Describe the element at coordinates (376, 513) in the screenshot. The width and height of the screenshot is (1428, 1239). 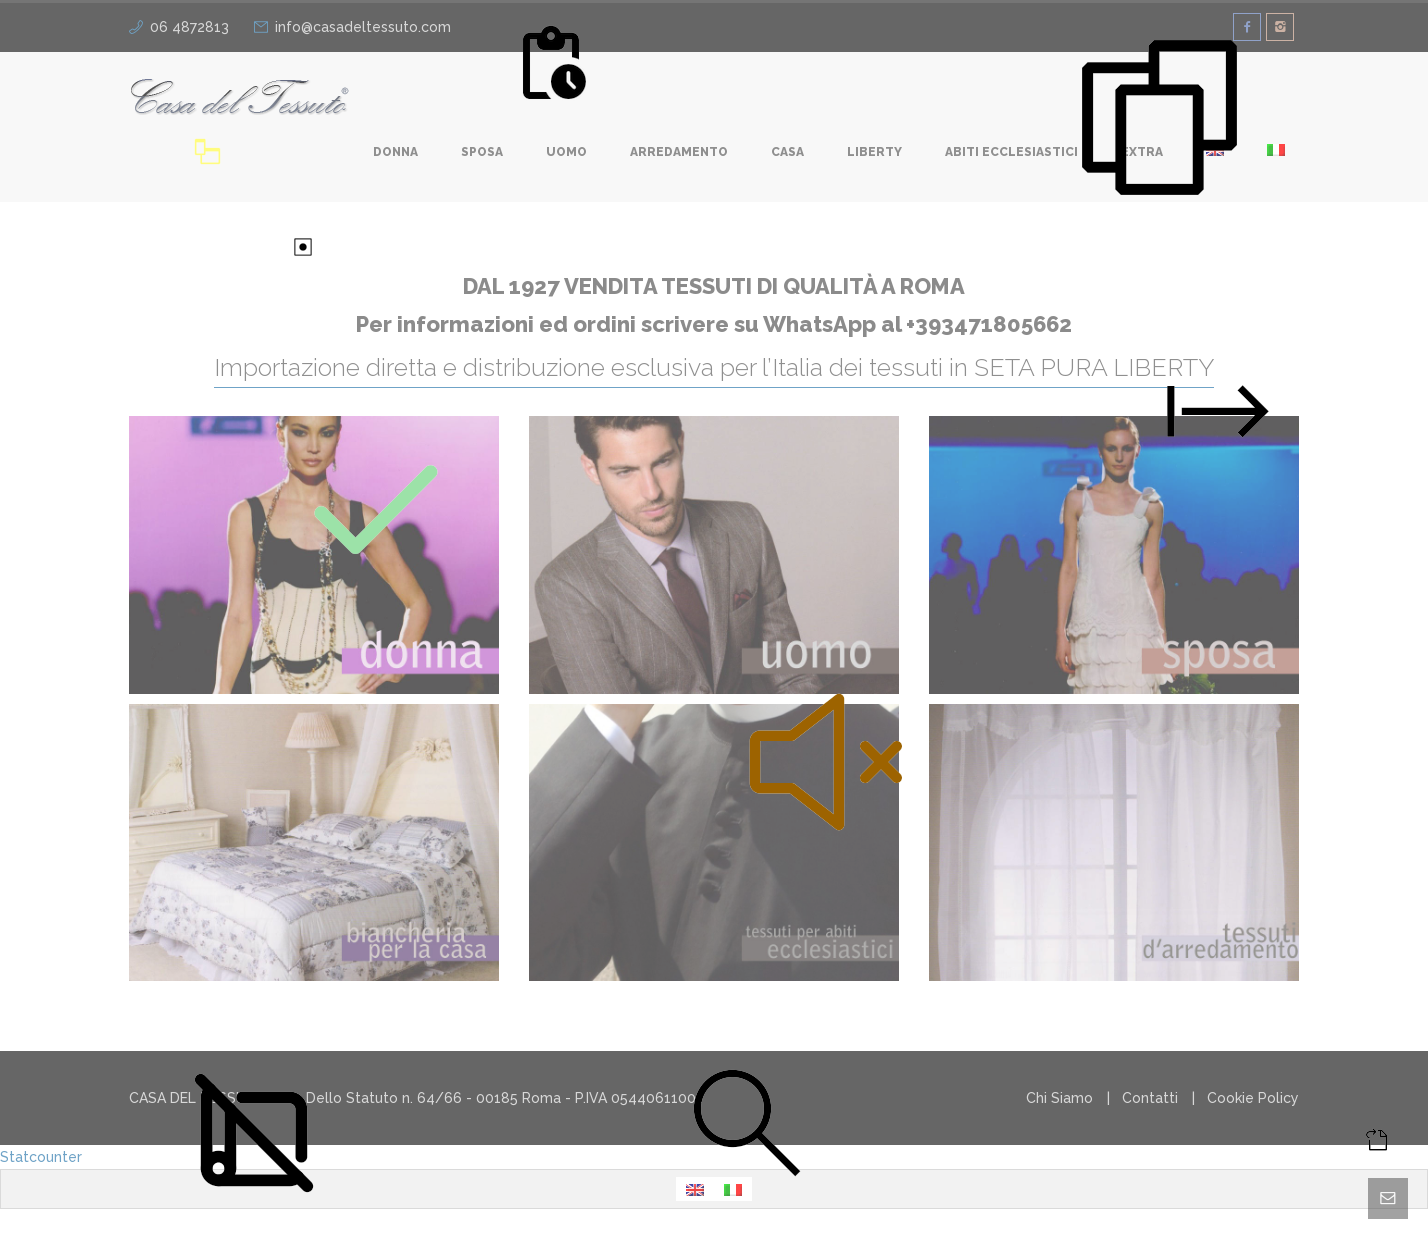
I see `confirm or submit an action` at that location.